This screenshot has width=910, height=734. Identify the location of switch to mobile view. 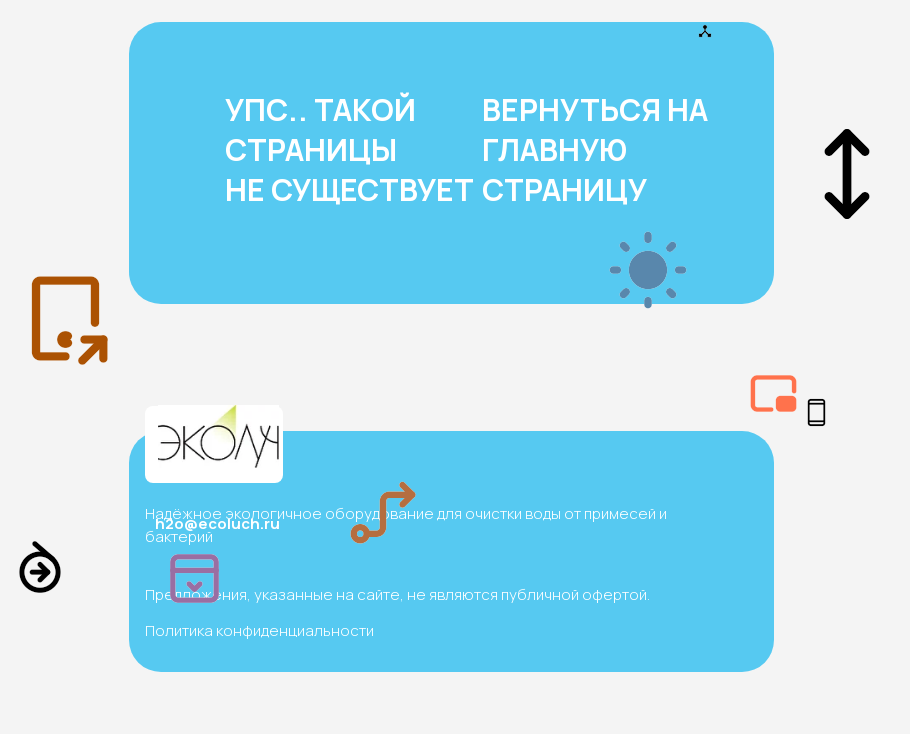
(816, 412).